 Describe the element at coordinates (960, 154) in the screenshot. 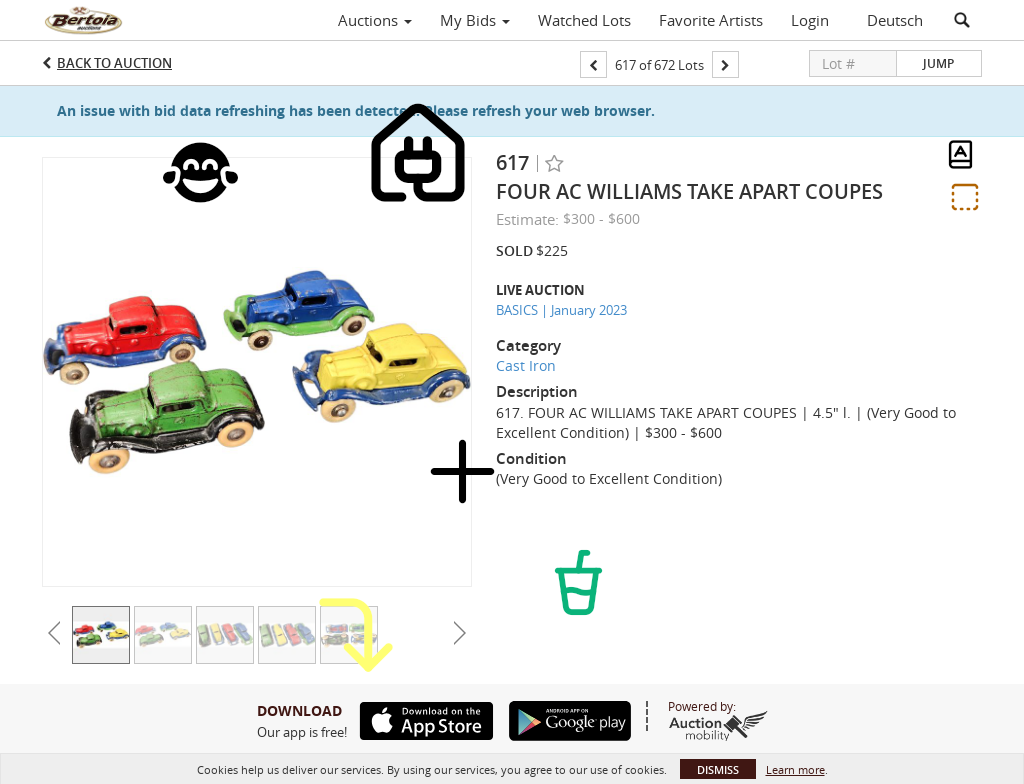

I see `access dictionary or glossary` at that location.